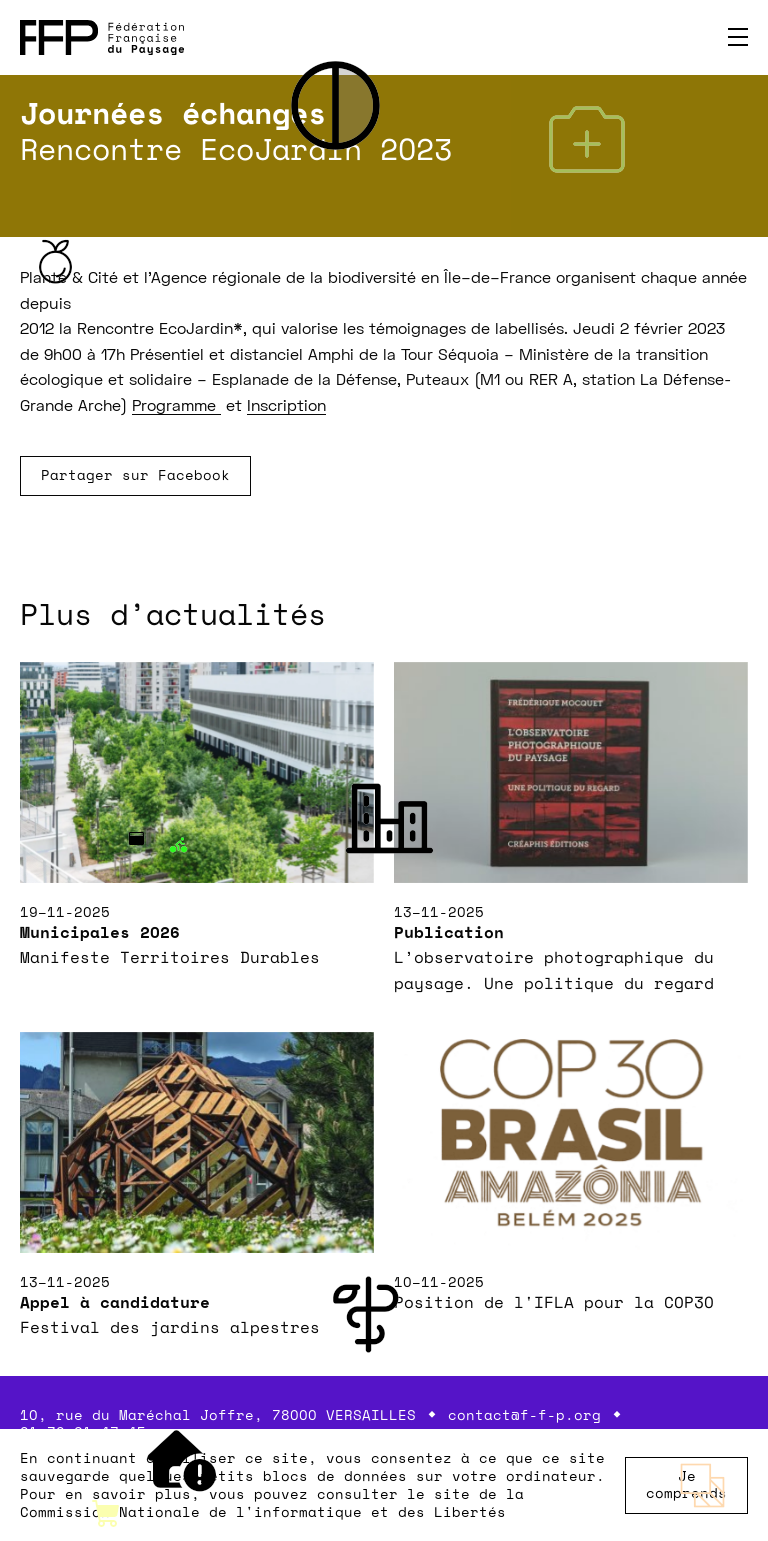  I want to click on view your shopping cart, so click(106, 1514).